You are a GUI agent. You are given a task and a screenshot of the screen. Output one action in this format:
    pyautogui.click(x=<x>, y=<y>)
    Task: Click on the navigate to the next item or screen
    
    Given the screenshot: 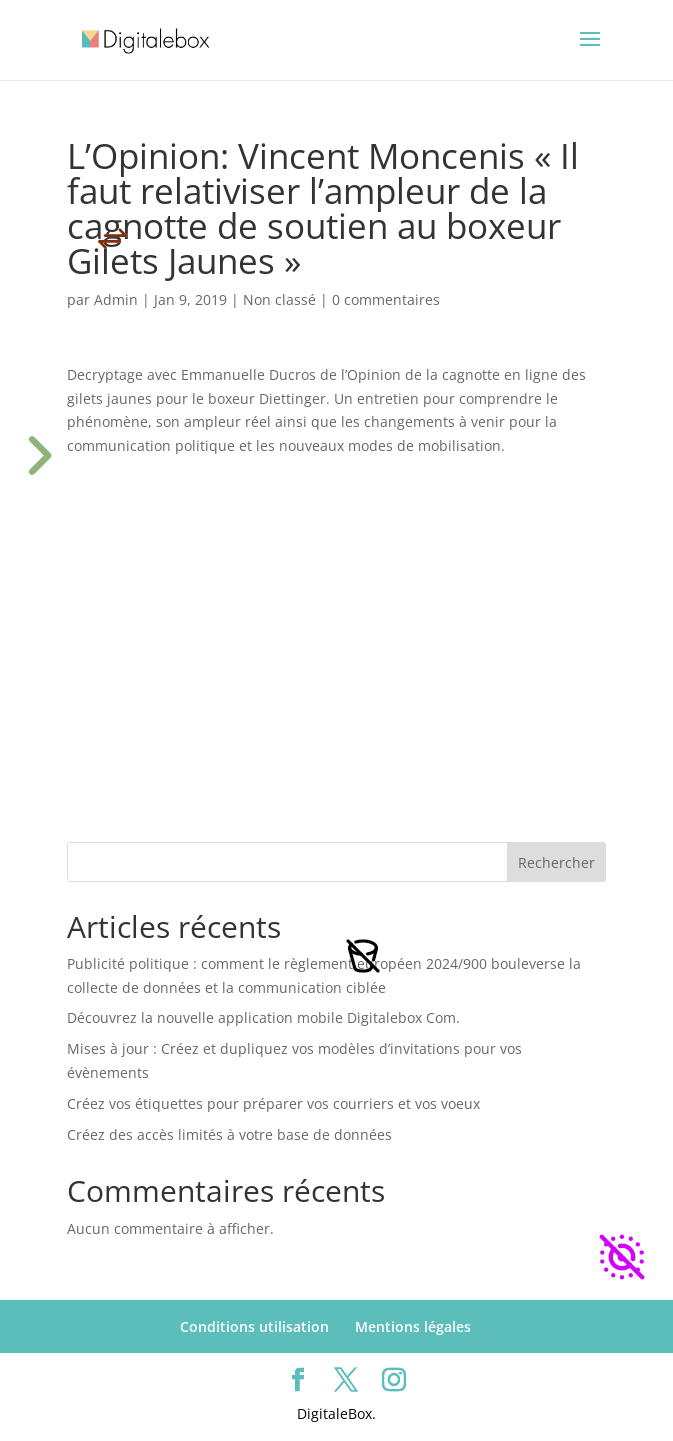 What is the action you would take?
    pyautogui.click(x=38, y=455)
    